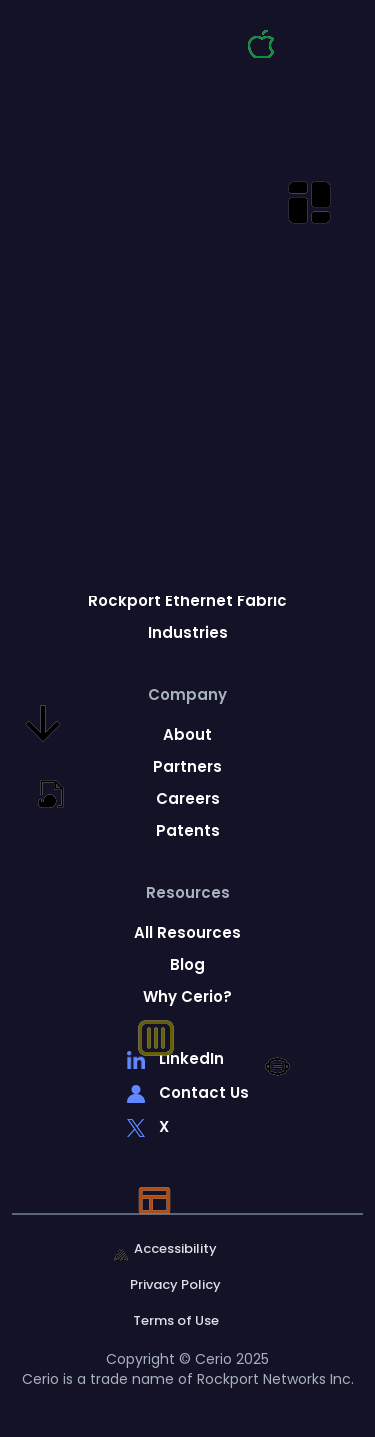  What do you see at coordinates (277, 1066) in the screenshot?
I see `indicates mask required area or health protocol` at bounding box center [277, 1066].